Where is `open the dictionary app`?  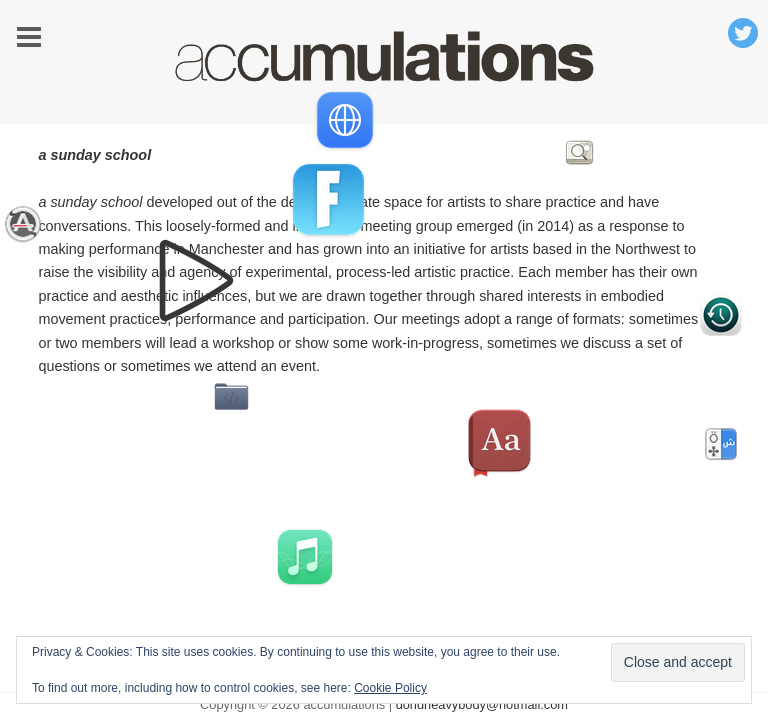
open the dictionary app is located at coordinates (499, 440).